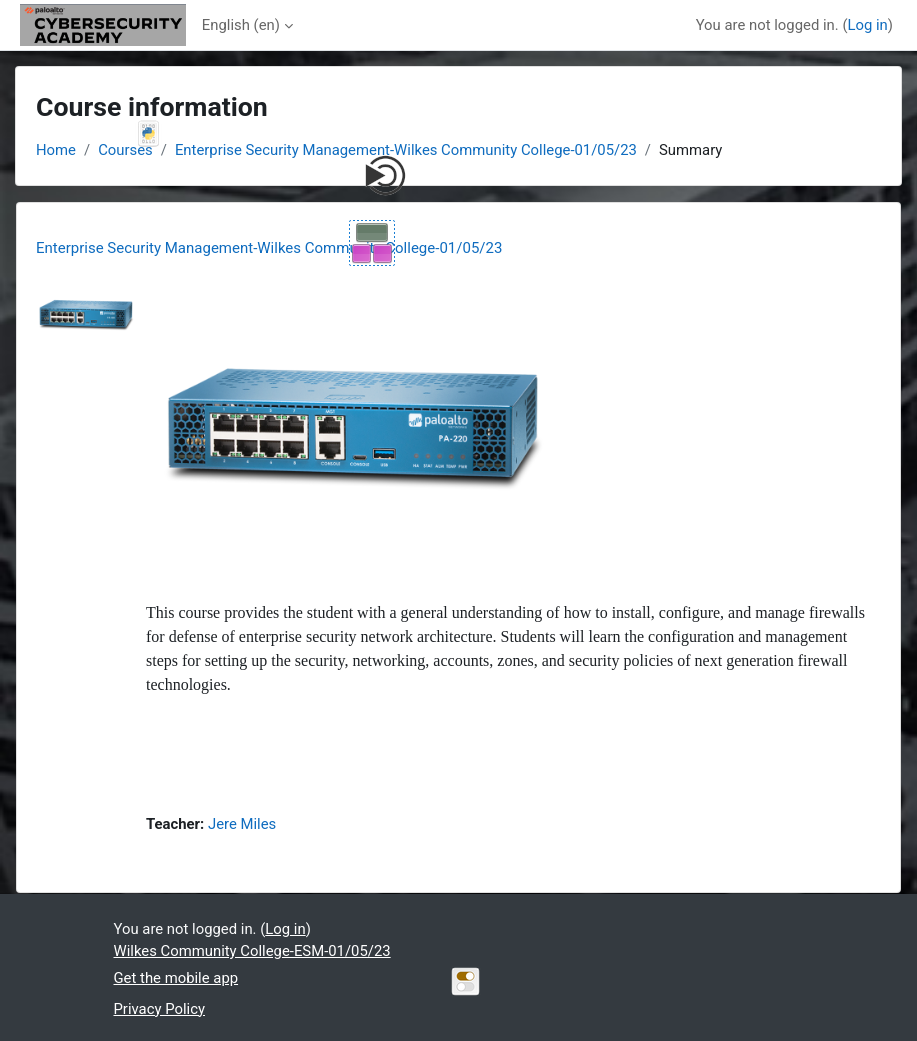  I want to click on open system settings or preferences, so click(465, 981).